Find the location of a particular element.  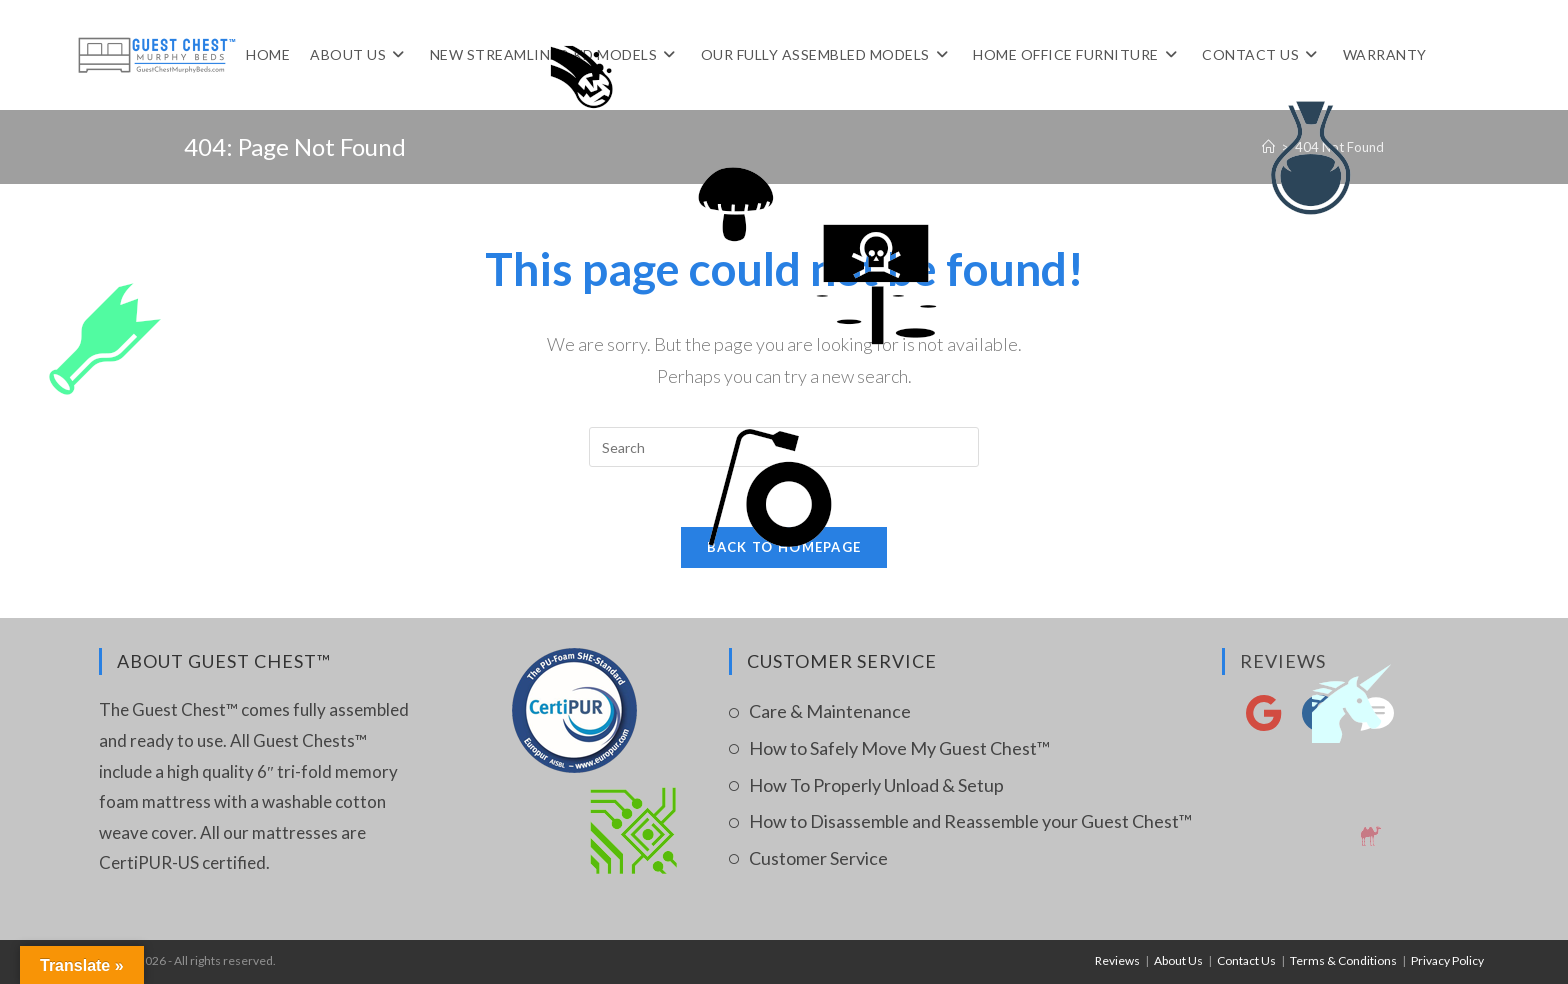

indicates a hazardous or danger zone in gameplay is located at coordinates (876, 284).